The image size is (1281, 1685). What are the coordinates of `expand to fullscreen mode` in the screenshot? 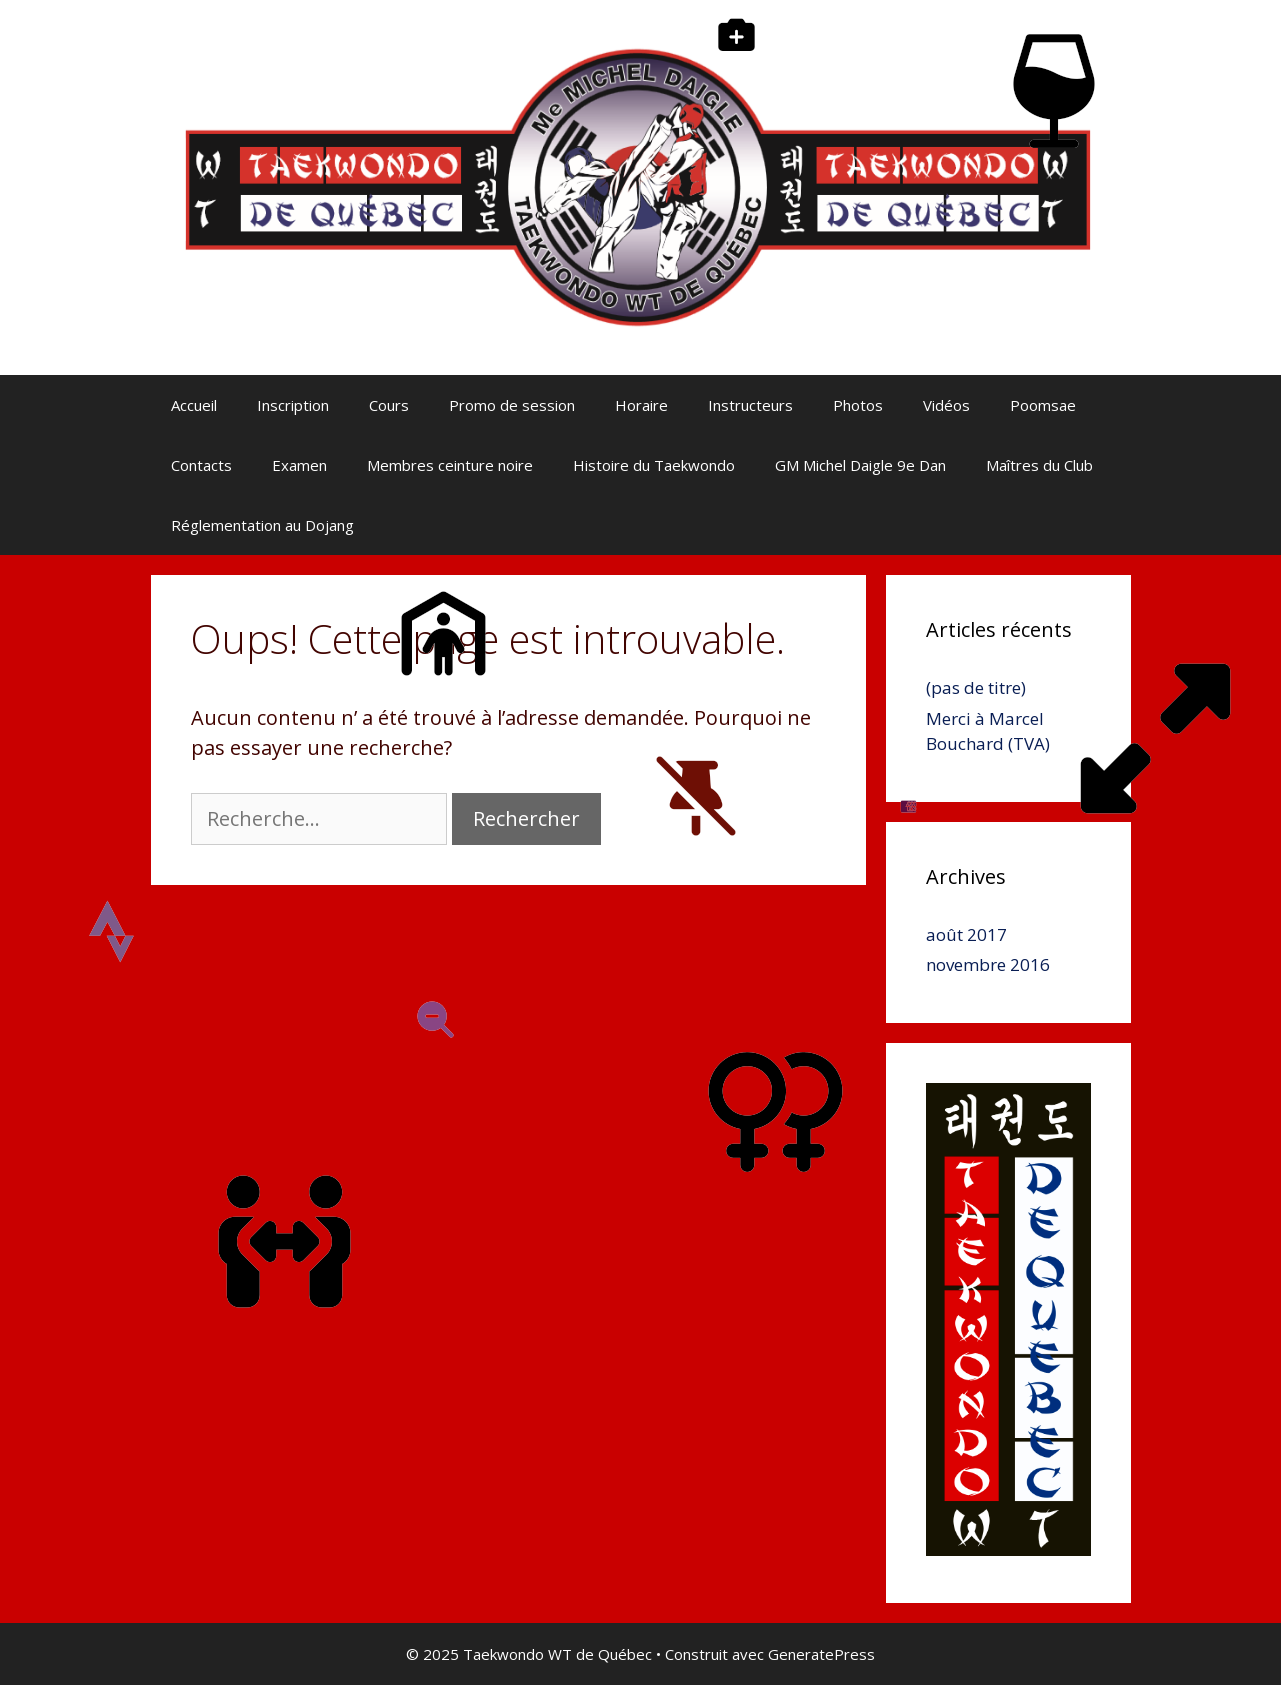 It's located at (1155, 738).